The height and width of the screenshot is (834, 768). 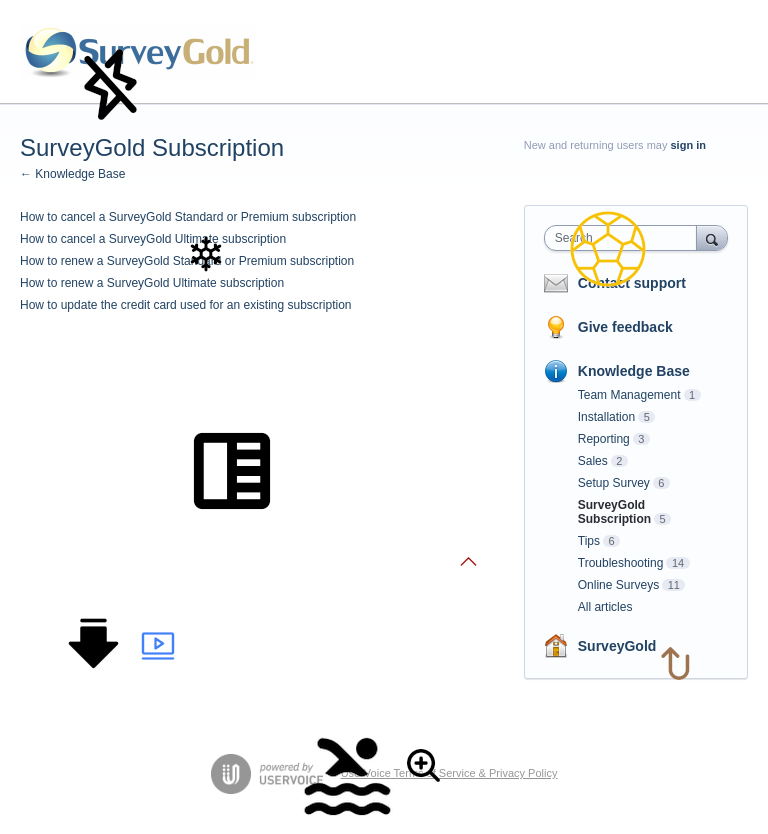 What do you see at coordinates (93, 641) in the screenshot?
I see `download file or content` at bounding box center [93, 641].